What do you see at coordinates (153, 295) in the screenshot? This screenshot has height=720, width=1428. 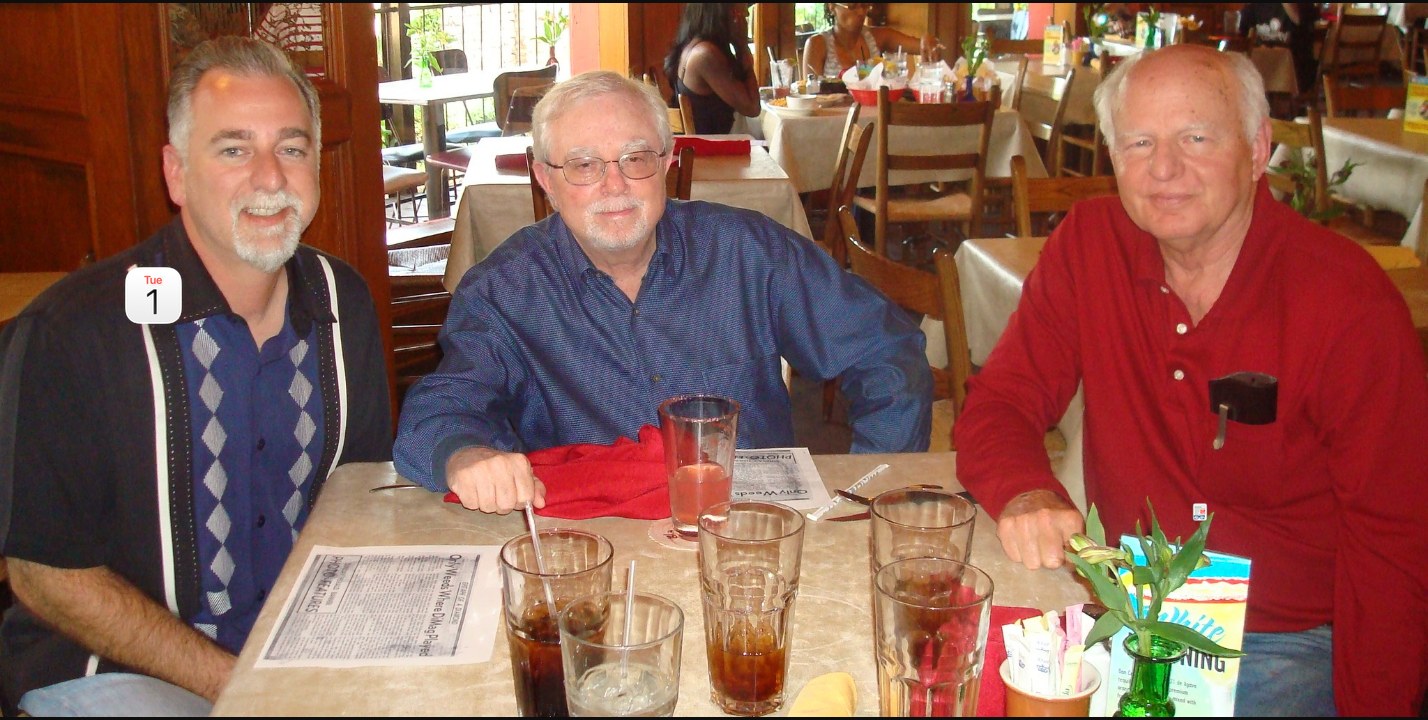 I see `open the calendar app` at bounding box center [153, 295].